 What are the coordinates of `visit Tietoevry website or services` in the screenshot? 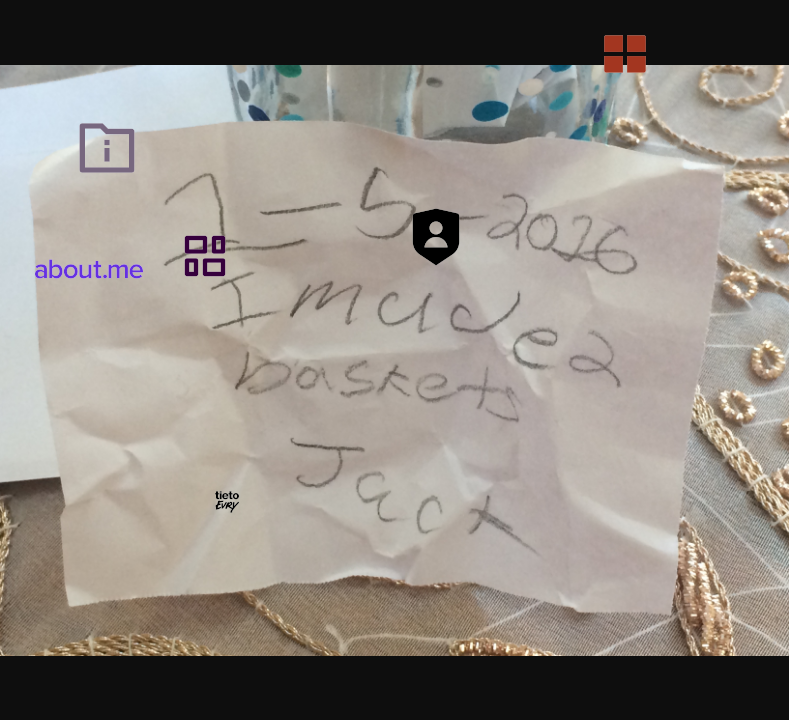 It's located at (227, 502).